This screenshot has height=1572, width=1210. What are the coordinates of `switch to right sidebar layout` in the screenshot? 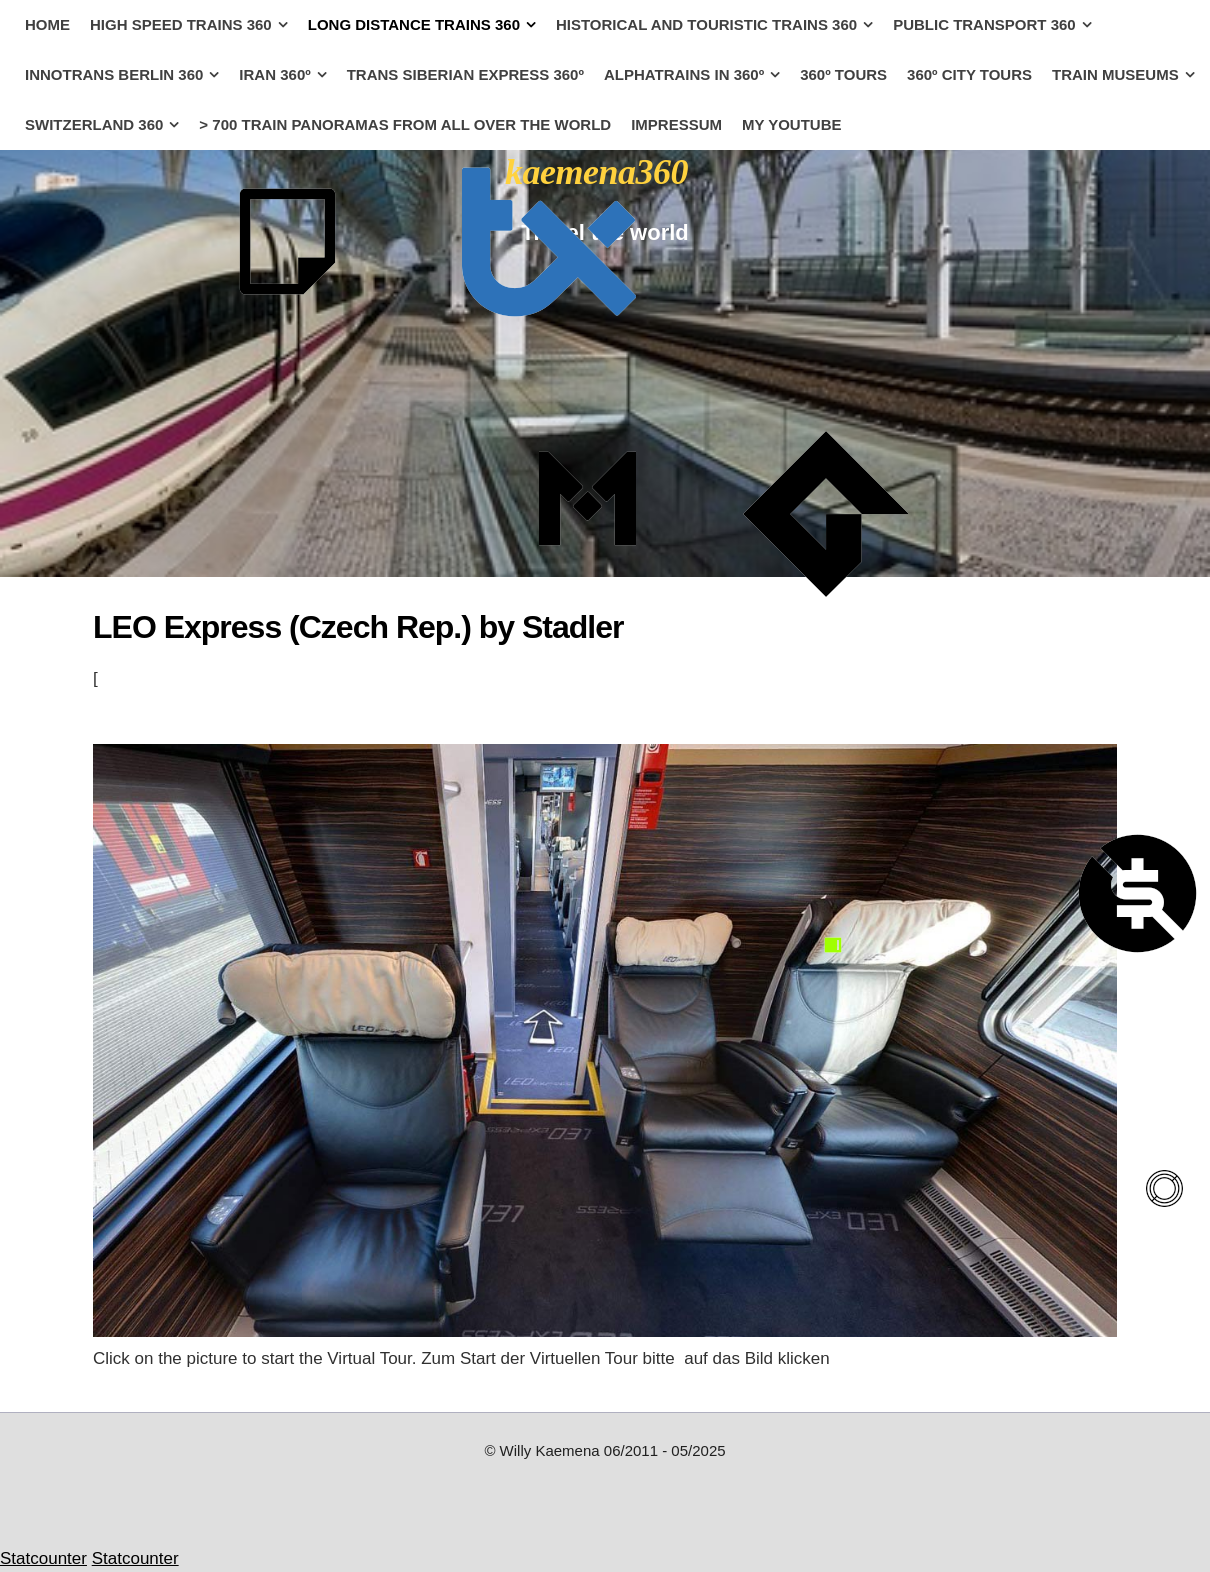 It's located at (833, 945).